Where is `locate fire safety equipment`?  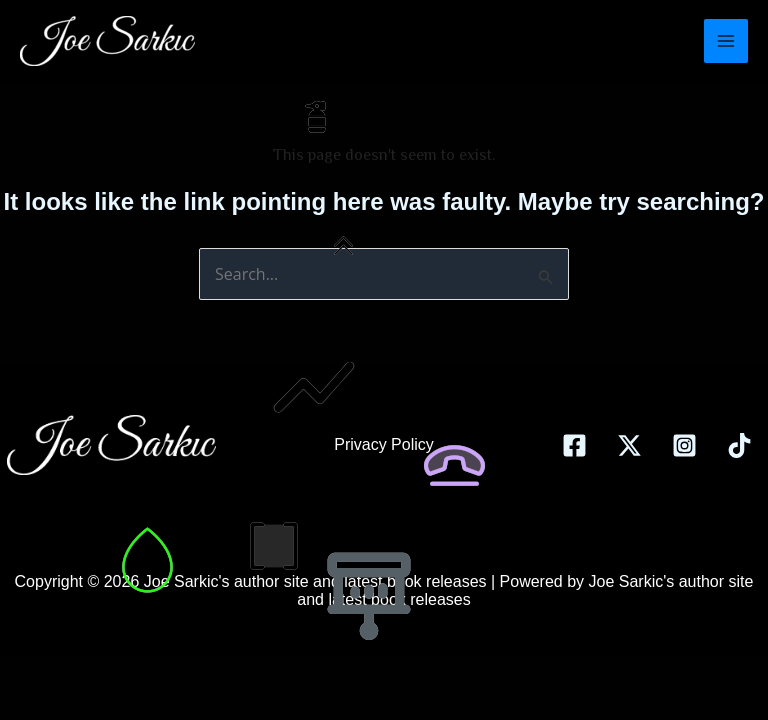
locate fire safety equipment is located at coordinates (317, 116).